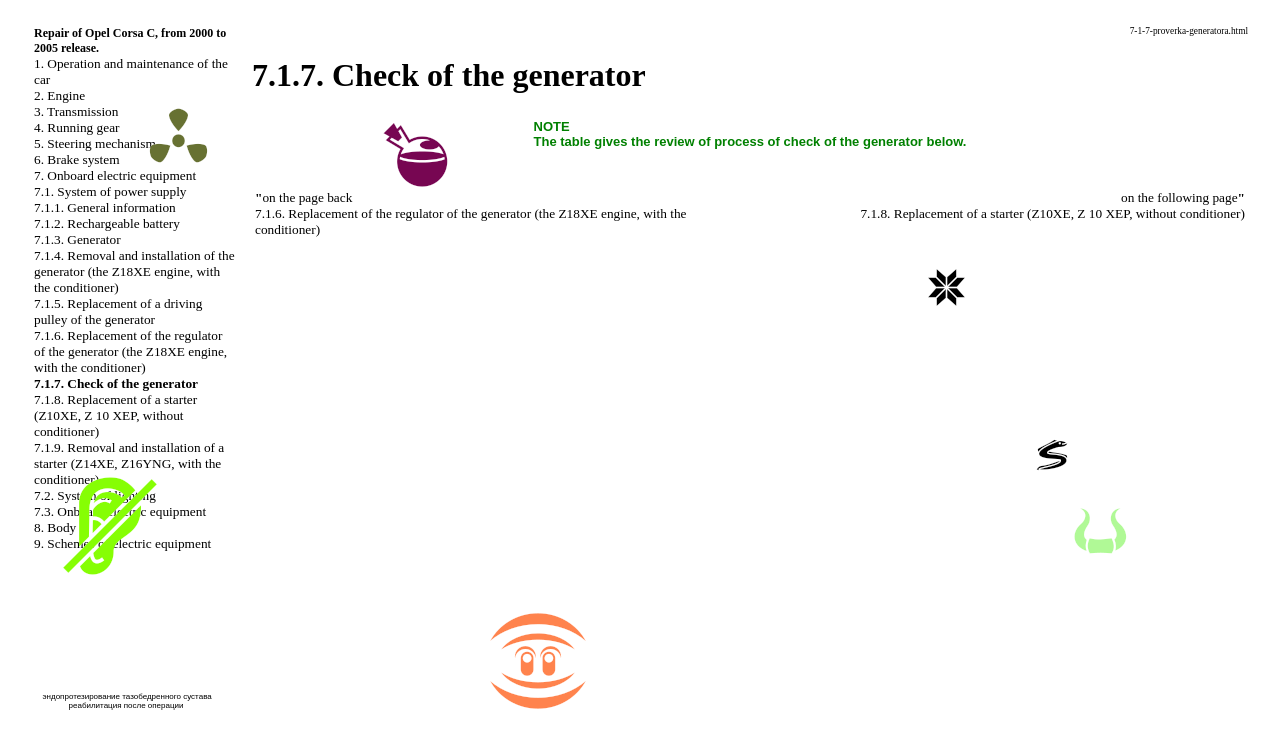  Describe the element at coordinates (178, 135) in the screenshot. I see `indicates radioactive or hazardous material` at that location.